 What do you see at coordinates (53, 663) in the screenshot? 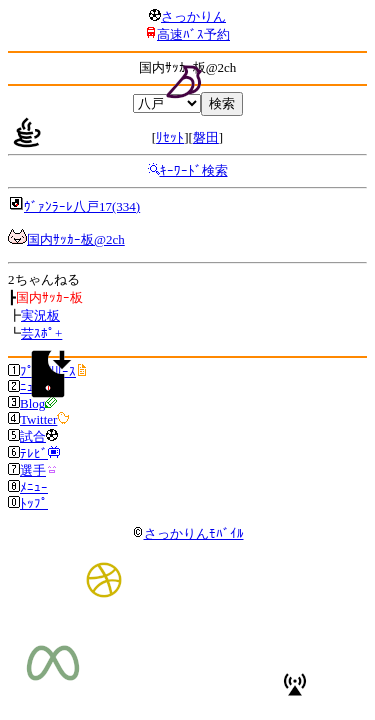
I see `Meta company logo` at bounding box center [53, 663].